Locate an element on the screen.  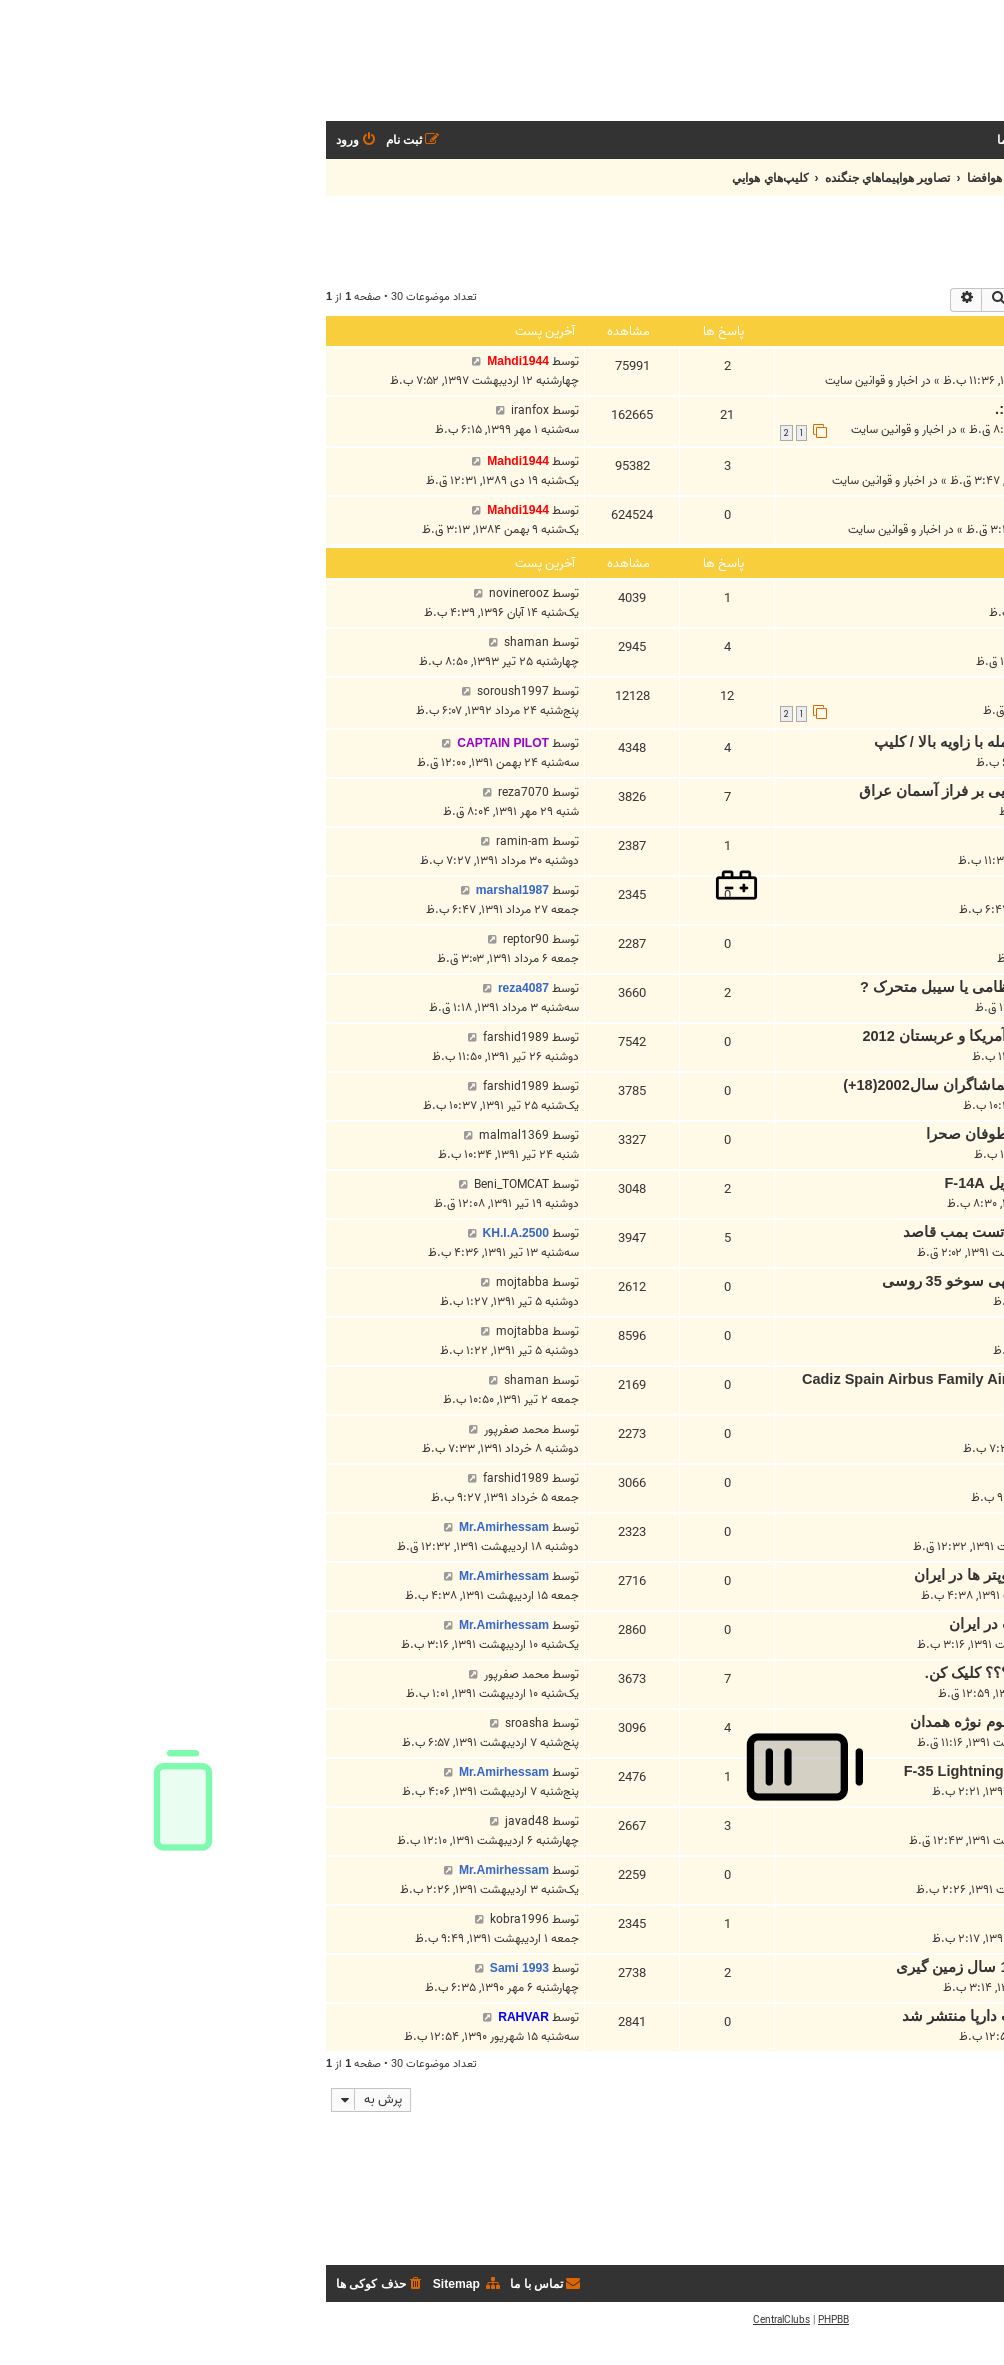
check vehicle battery status is located at coordinates (736, 886).